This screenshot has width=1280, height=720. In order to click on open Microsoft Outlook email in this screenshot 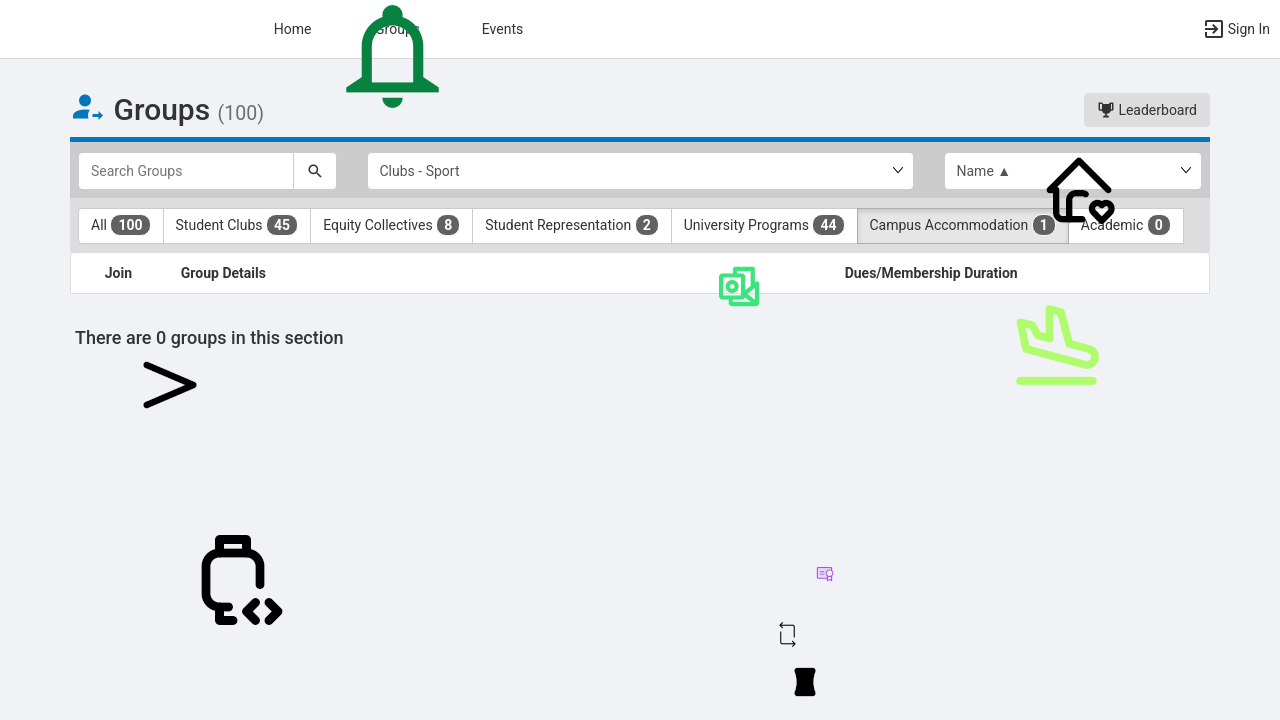, I will do `click(739, 286)`.